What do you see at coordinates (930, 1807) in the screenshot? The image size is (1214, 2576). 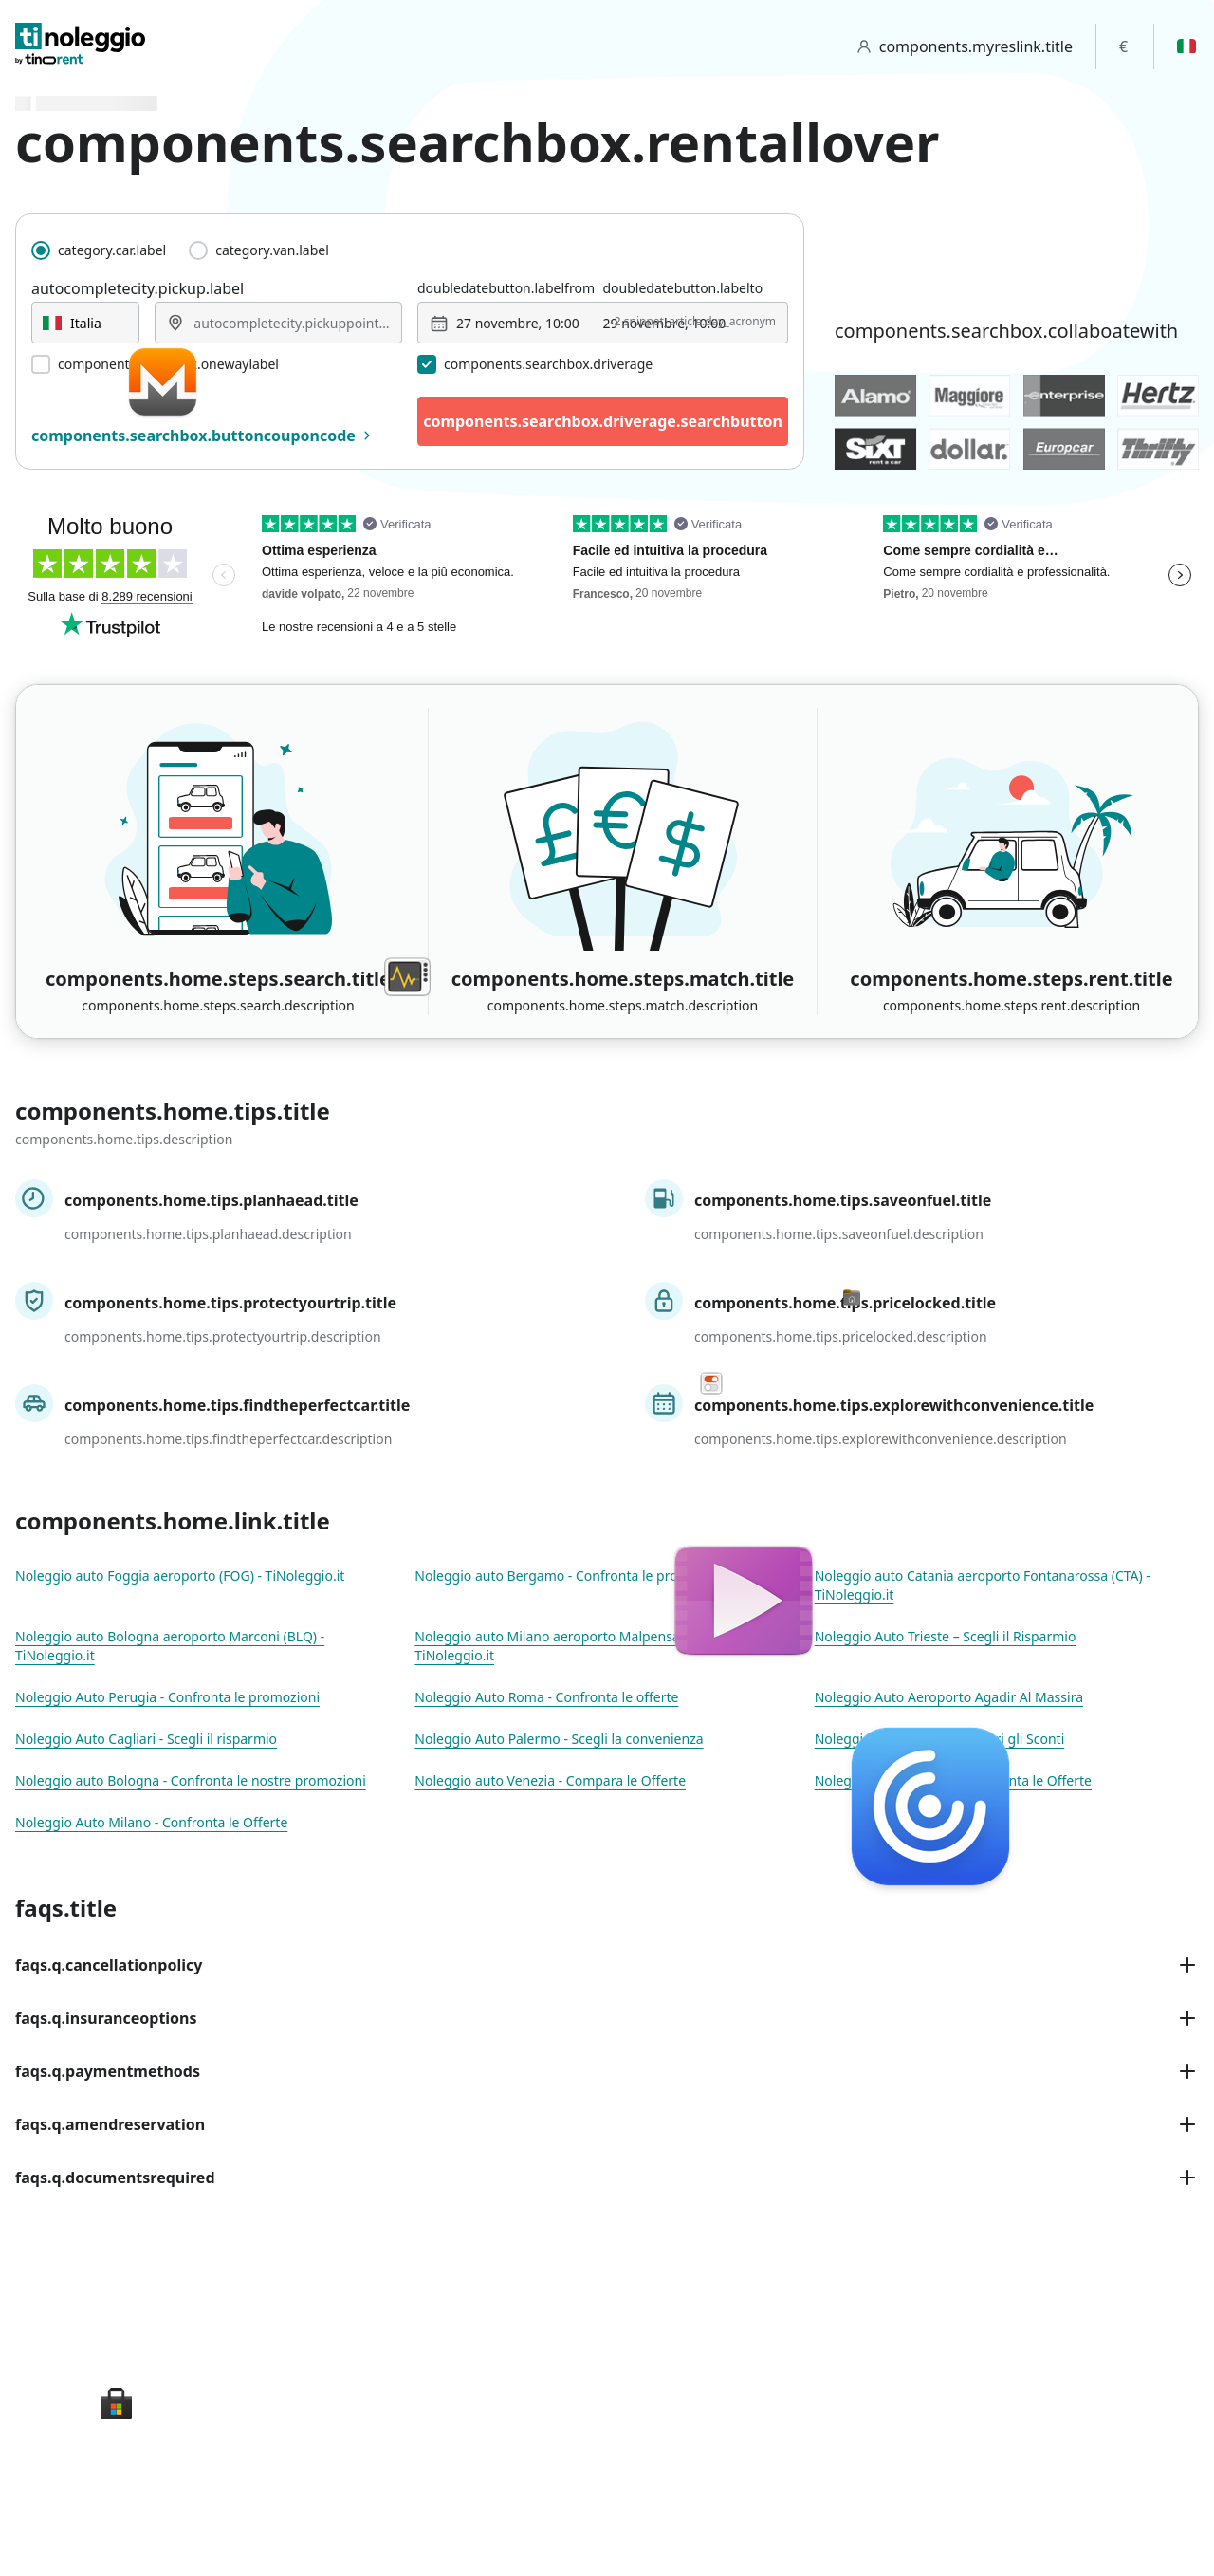 I see `open citrix workspace app` at bounding box center [930, 1807].